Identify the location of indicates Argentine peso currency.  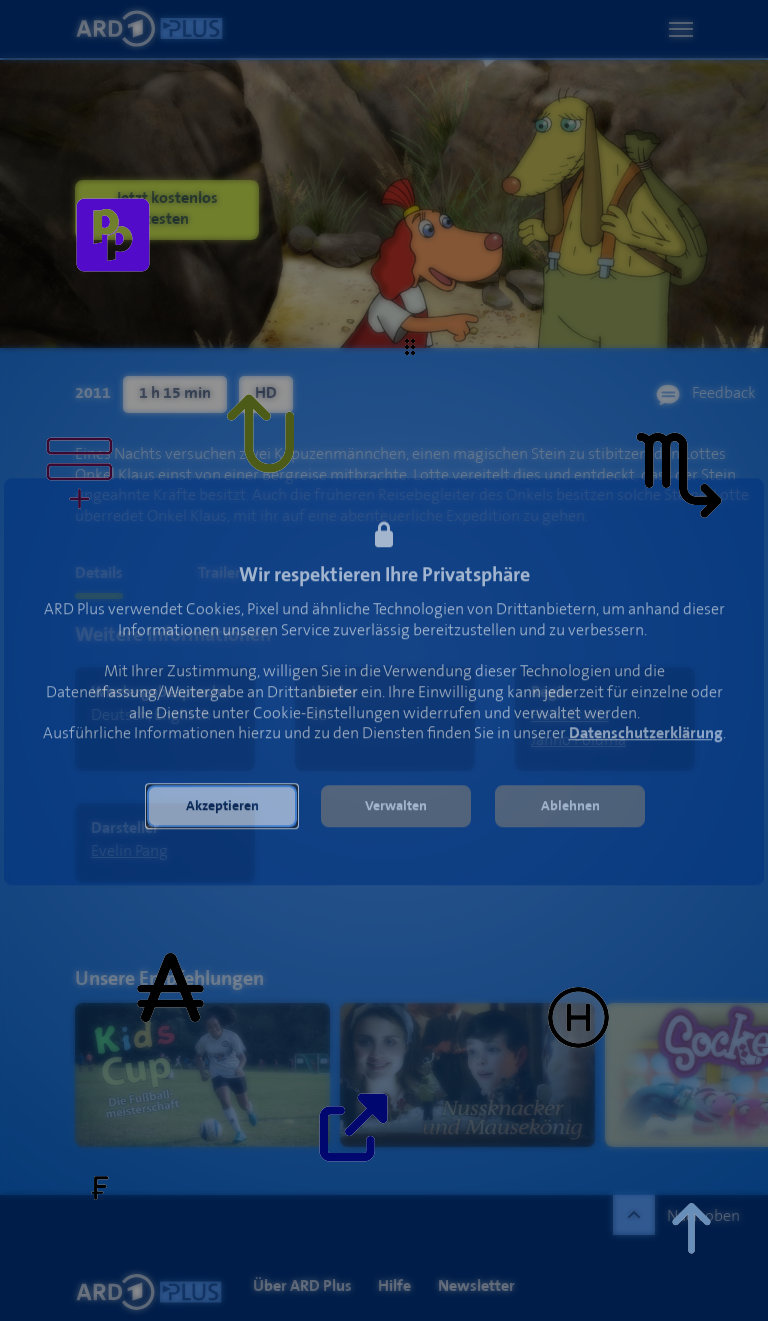
(170, 987).